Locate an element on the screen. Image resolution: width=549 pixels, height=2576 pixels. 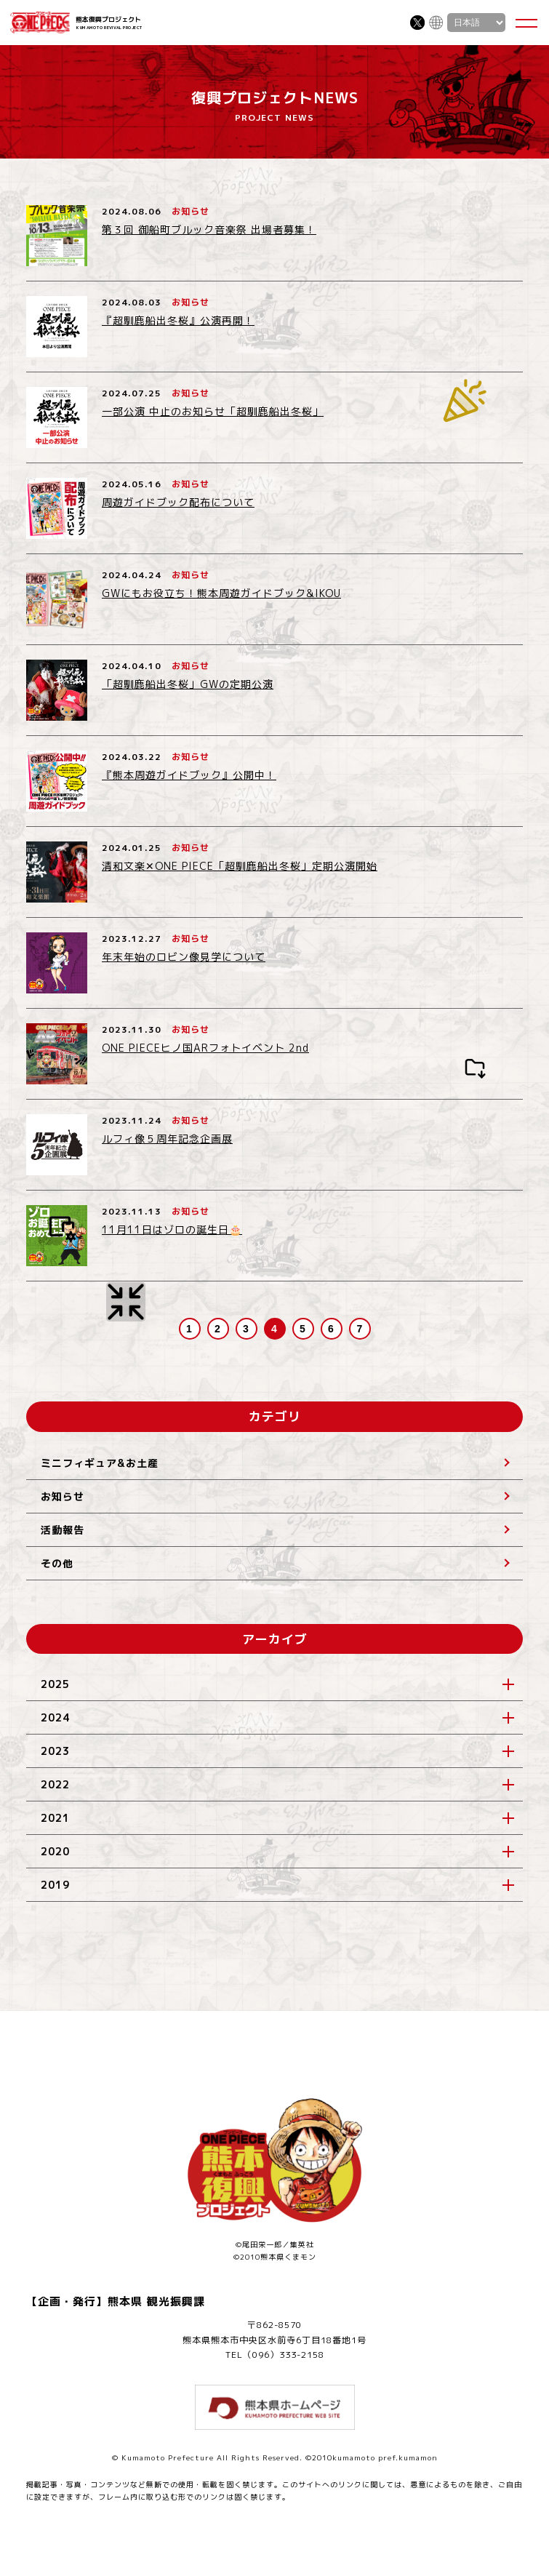
download folder contents is located at coordinates (475, 1068).